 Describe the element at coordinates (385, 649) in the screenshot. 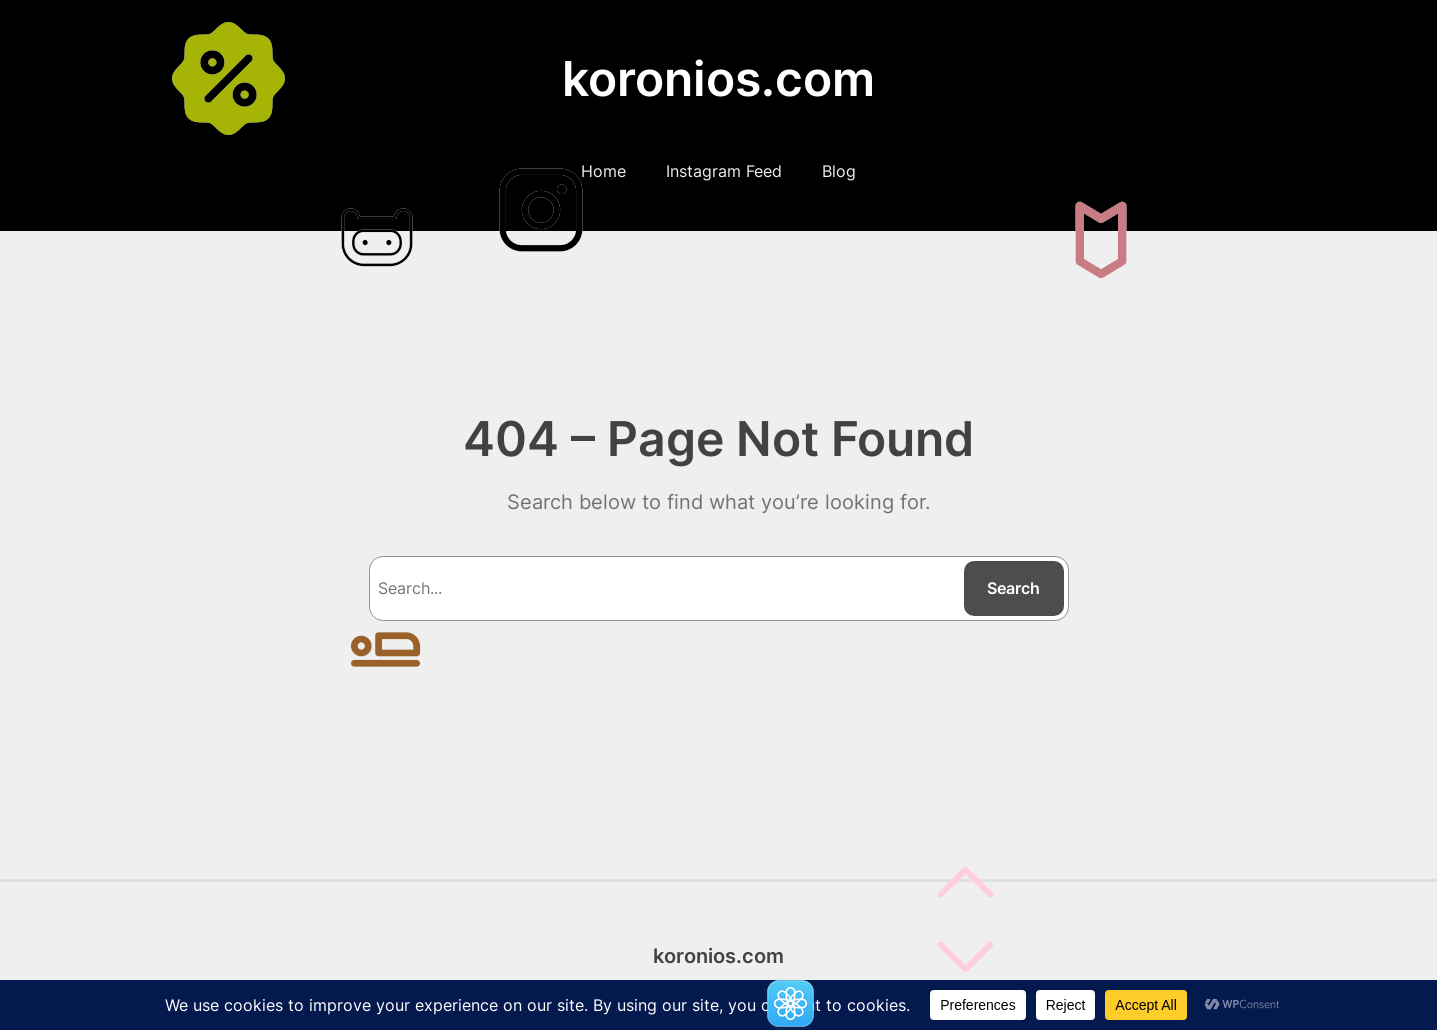

I see `view hotel or accommodation options` at that location.